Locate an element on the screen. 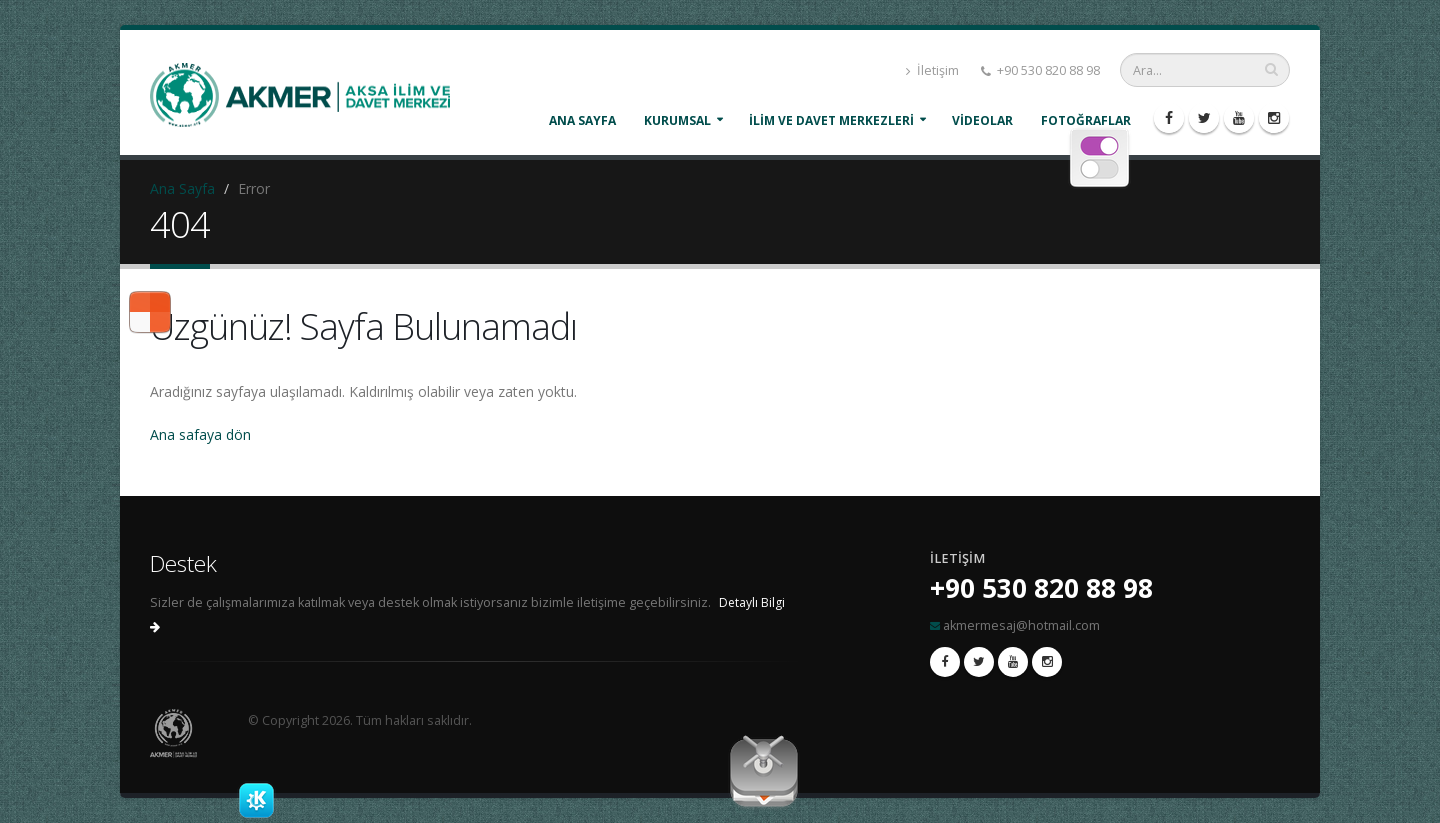 Image resolution: width=1440 pixels, height=823 pixels. open Curtail image compression app is located at coordinates (764, 773).